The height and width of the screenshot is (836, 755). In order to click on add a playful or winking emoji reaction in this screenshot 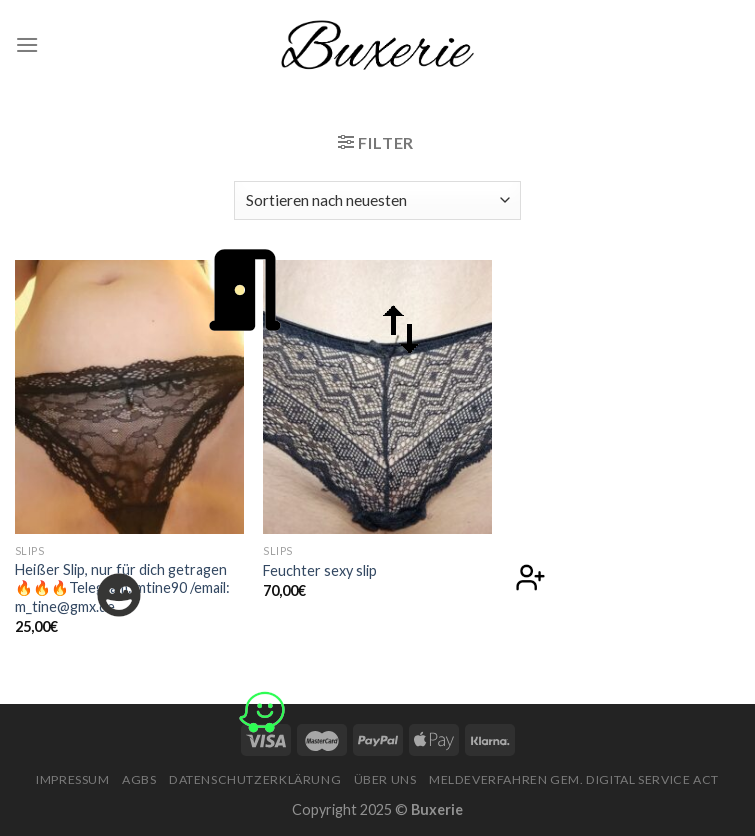, I will do `click(119, 595)`.